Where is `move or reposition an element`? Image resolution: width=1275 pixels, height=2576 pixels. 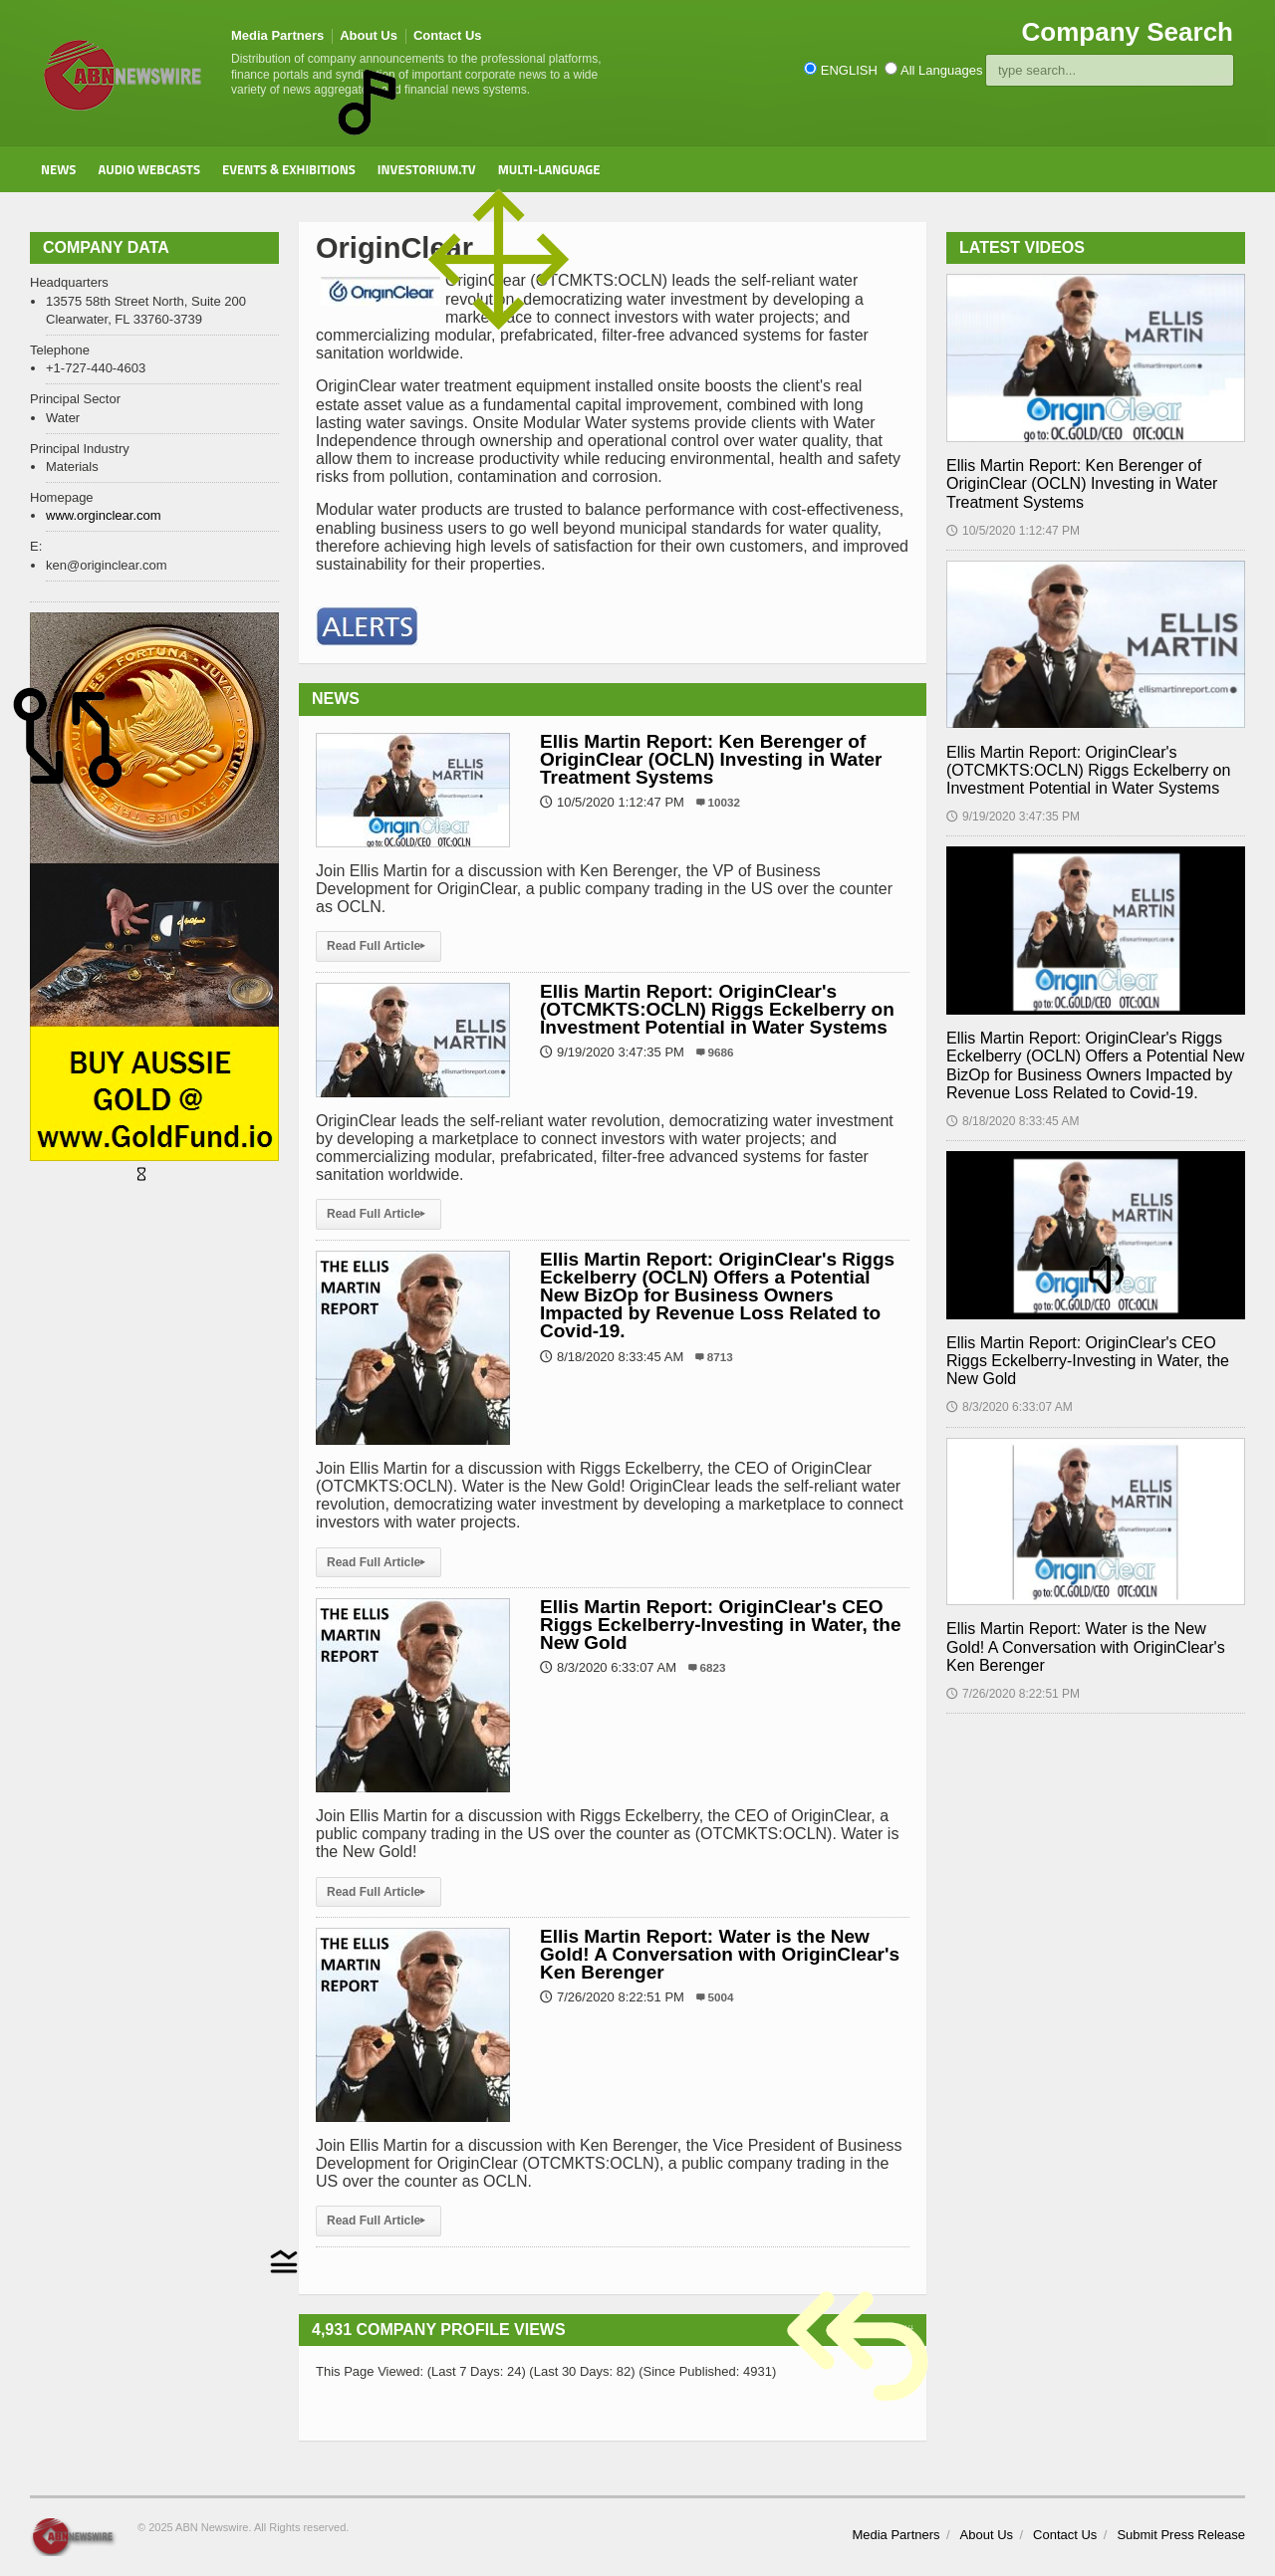
move or reposition an element is located at coordinates (498, 259).